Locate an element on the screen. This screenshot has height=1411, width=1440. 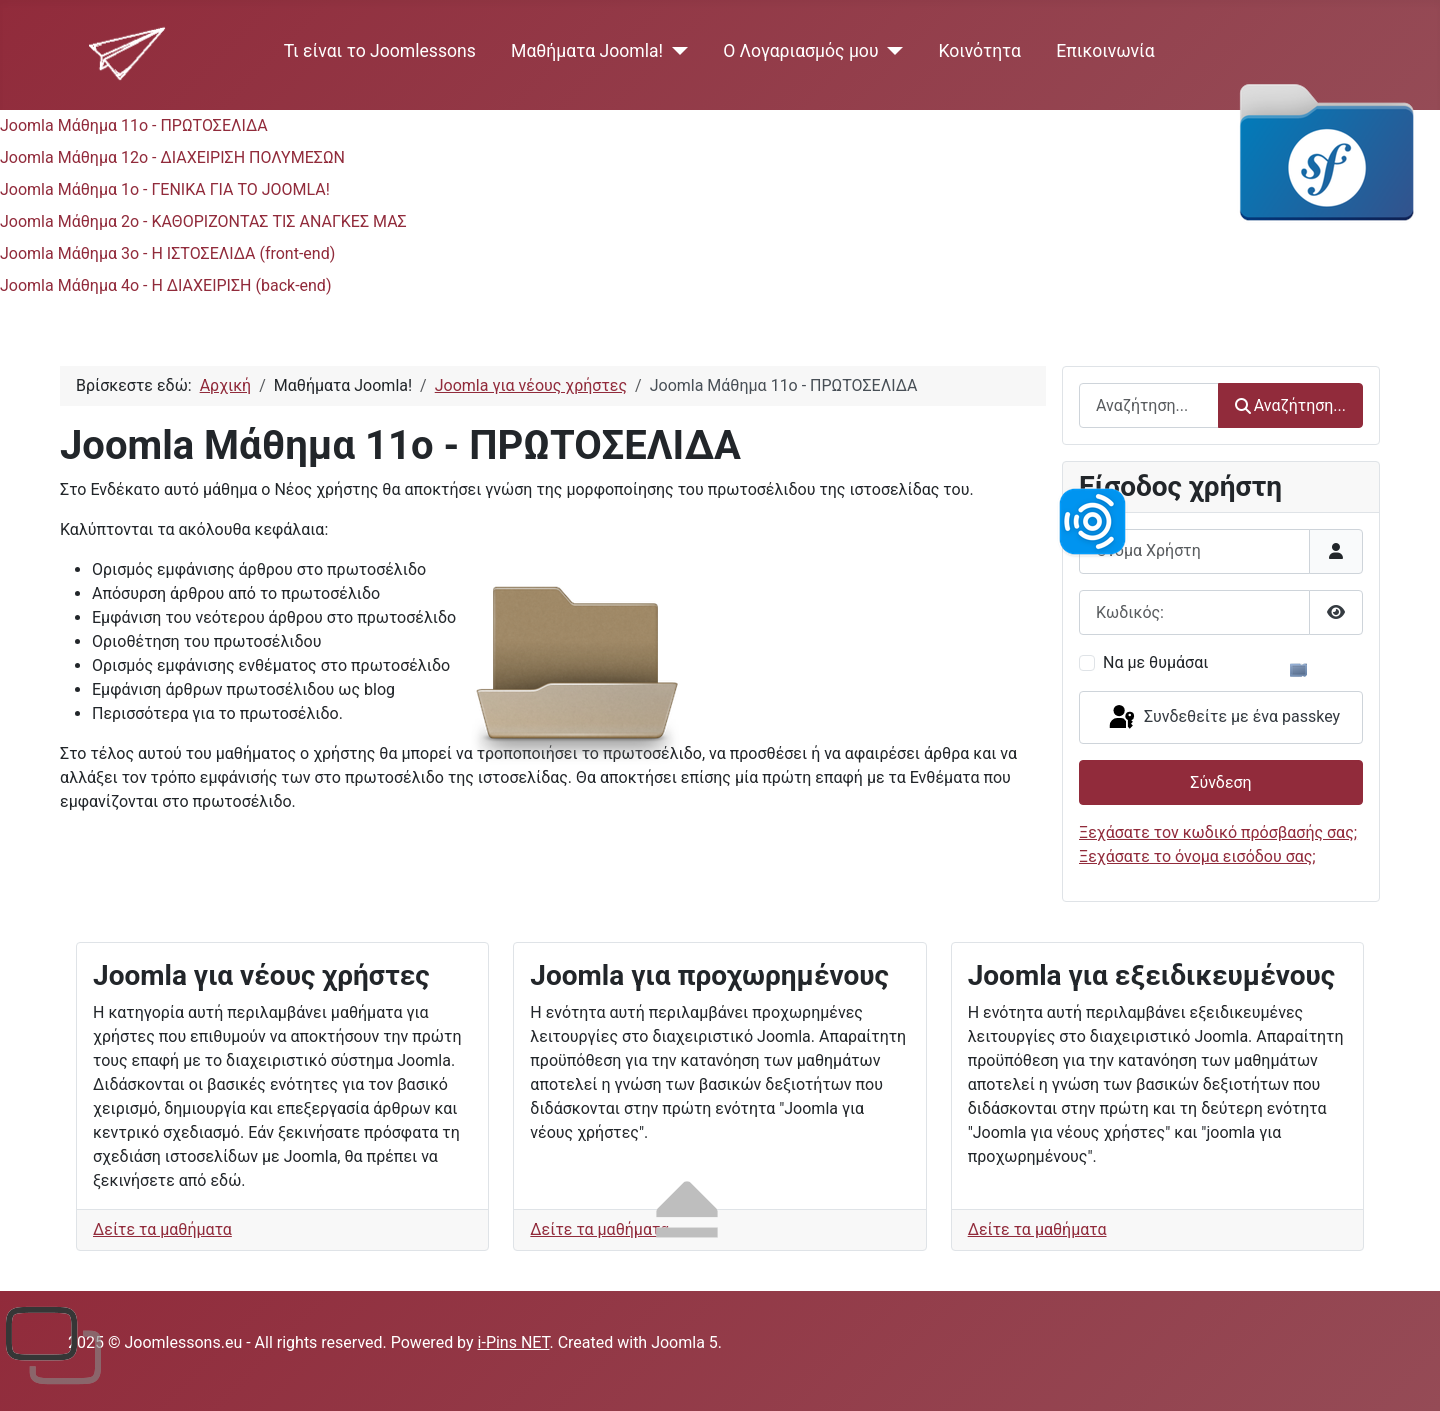
eject disc or removable media is located at coordinates (687, 1212).